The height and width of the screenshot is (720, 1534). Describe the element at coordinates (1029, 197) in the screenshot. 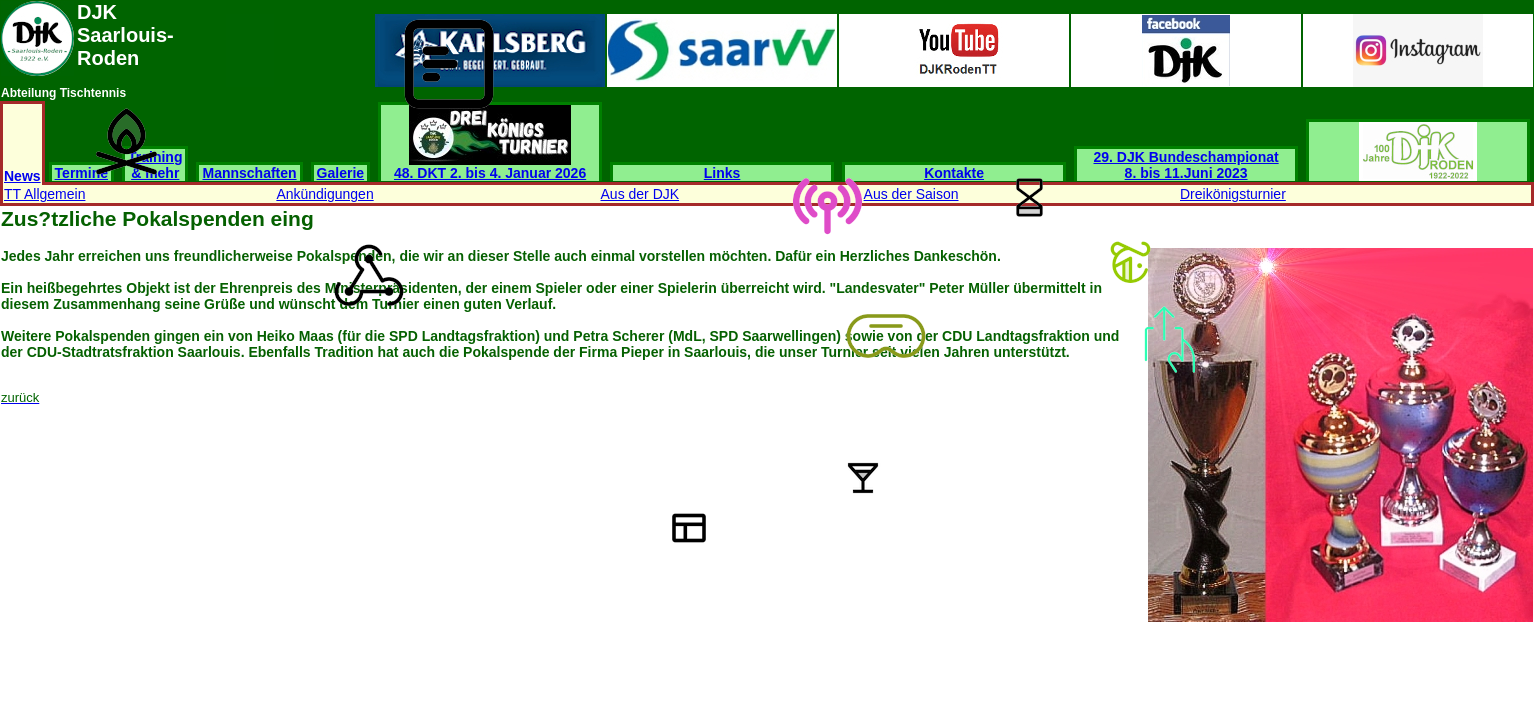

I see `indicates time is running low` at that location.